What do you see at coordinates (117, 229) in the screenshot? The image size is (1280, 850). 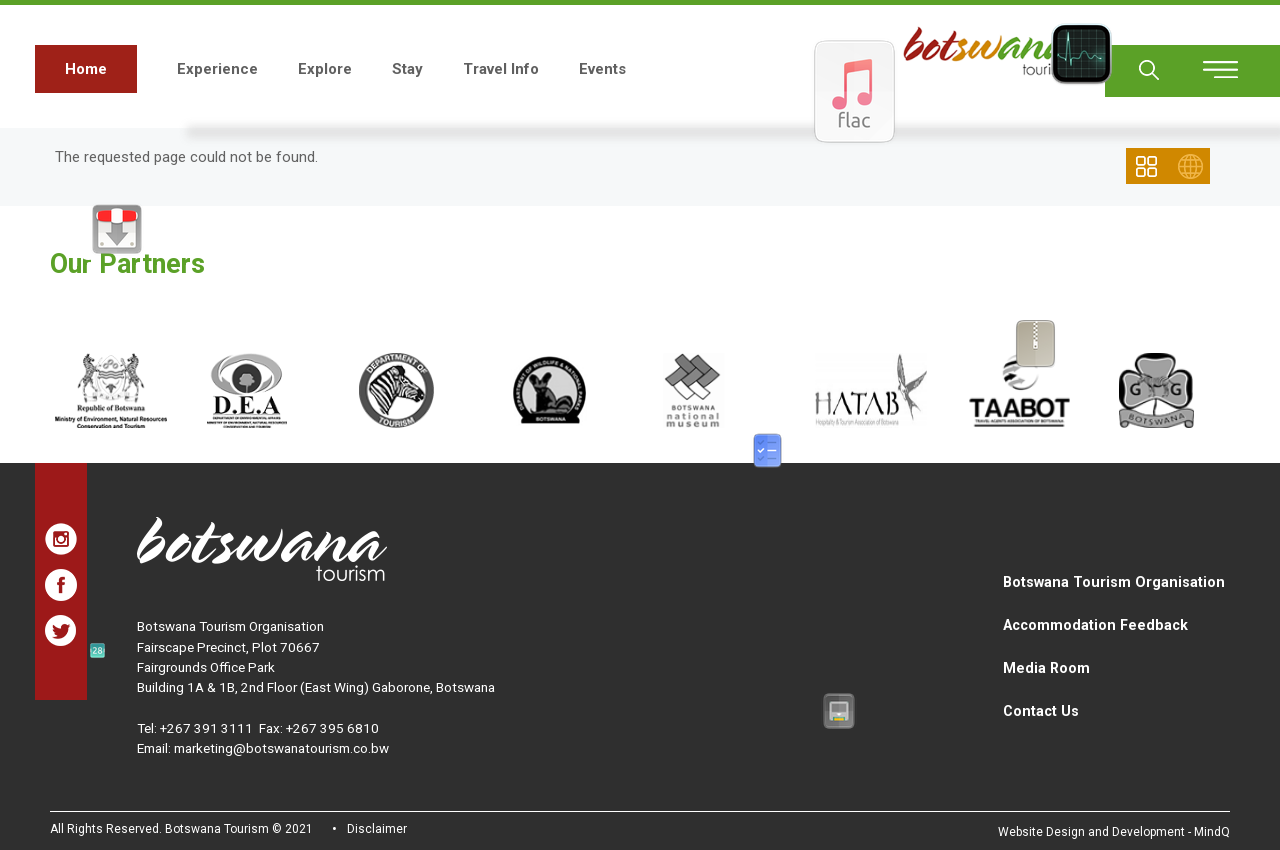 I see `open transmission torrent client` at bounding box center [117, 229].